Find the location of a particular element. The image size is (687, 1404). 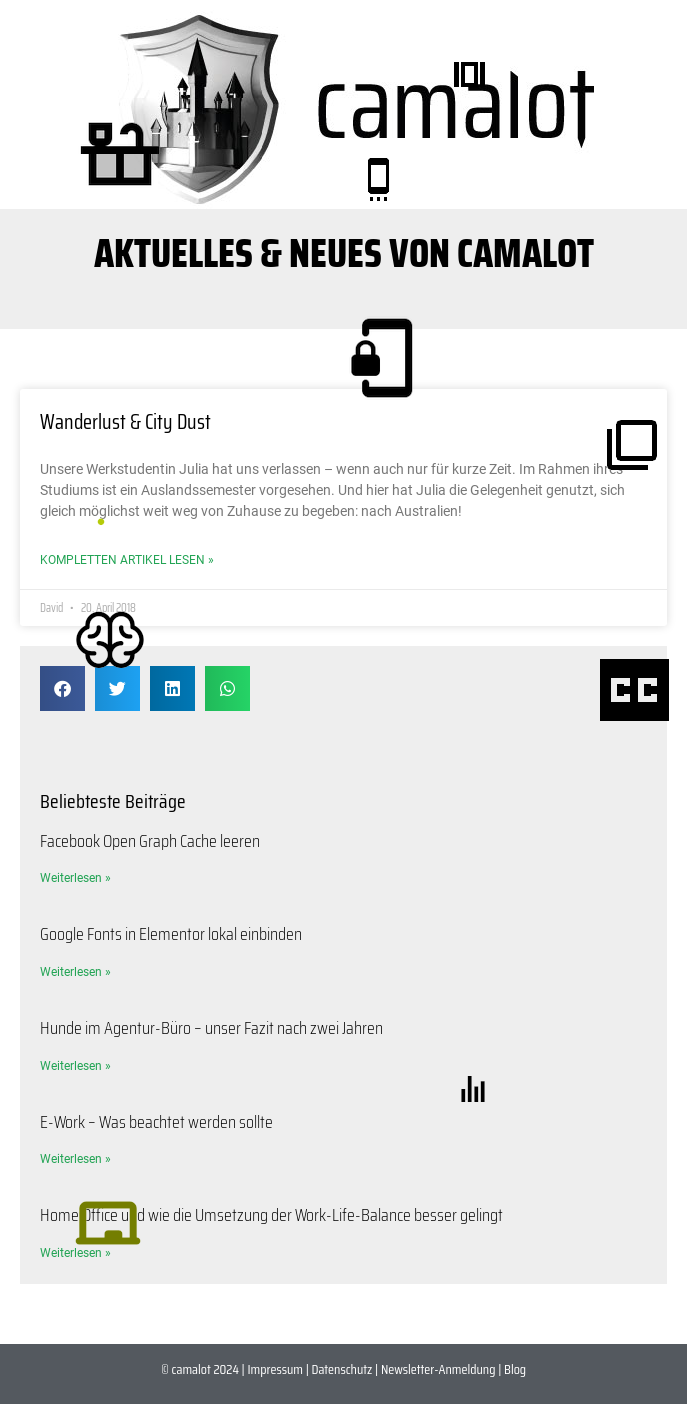

indicates no filter is applied is located at coordinates (632, 445).